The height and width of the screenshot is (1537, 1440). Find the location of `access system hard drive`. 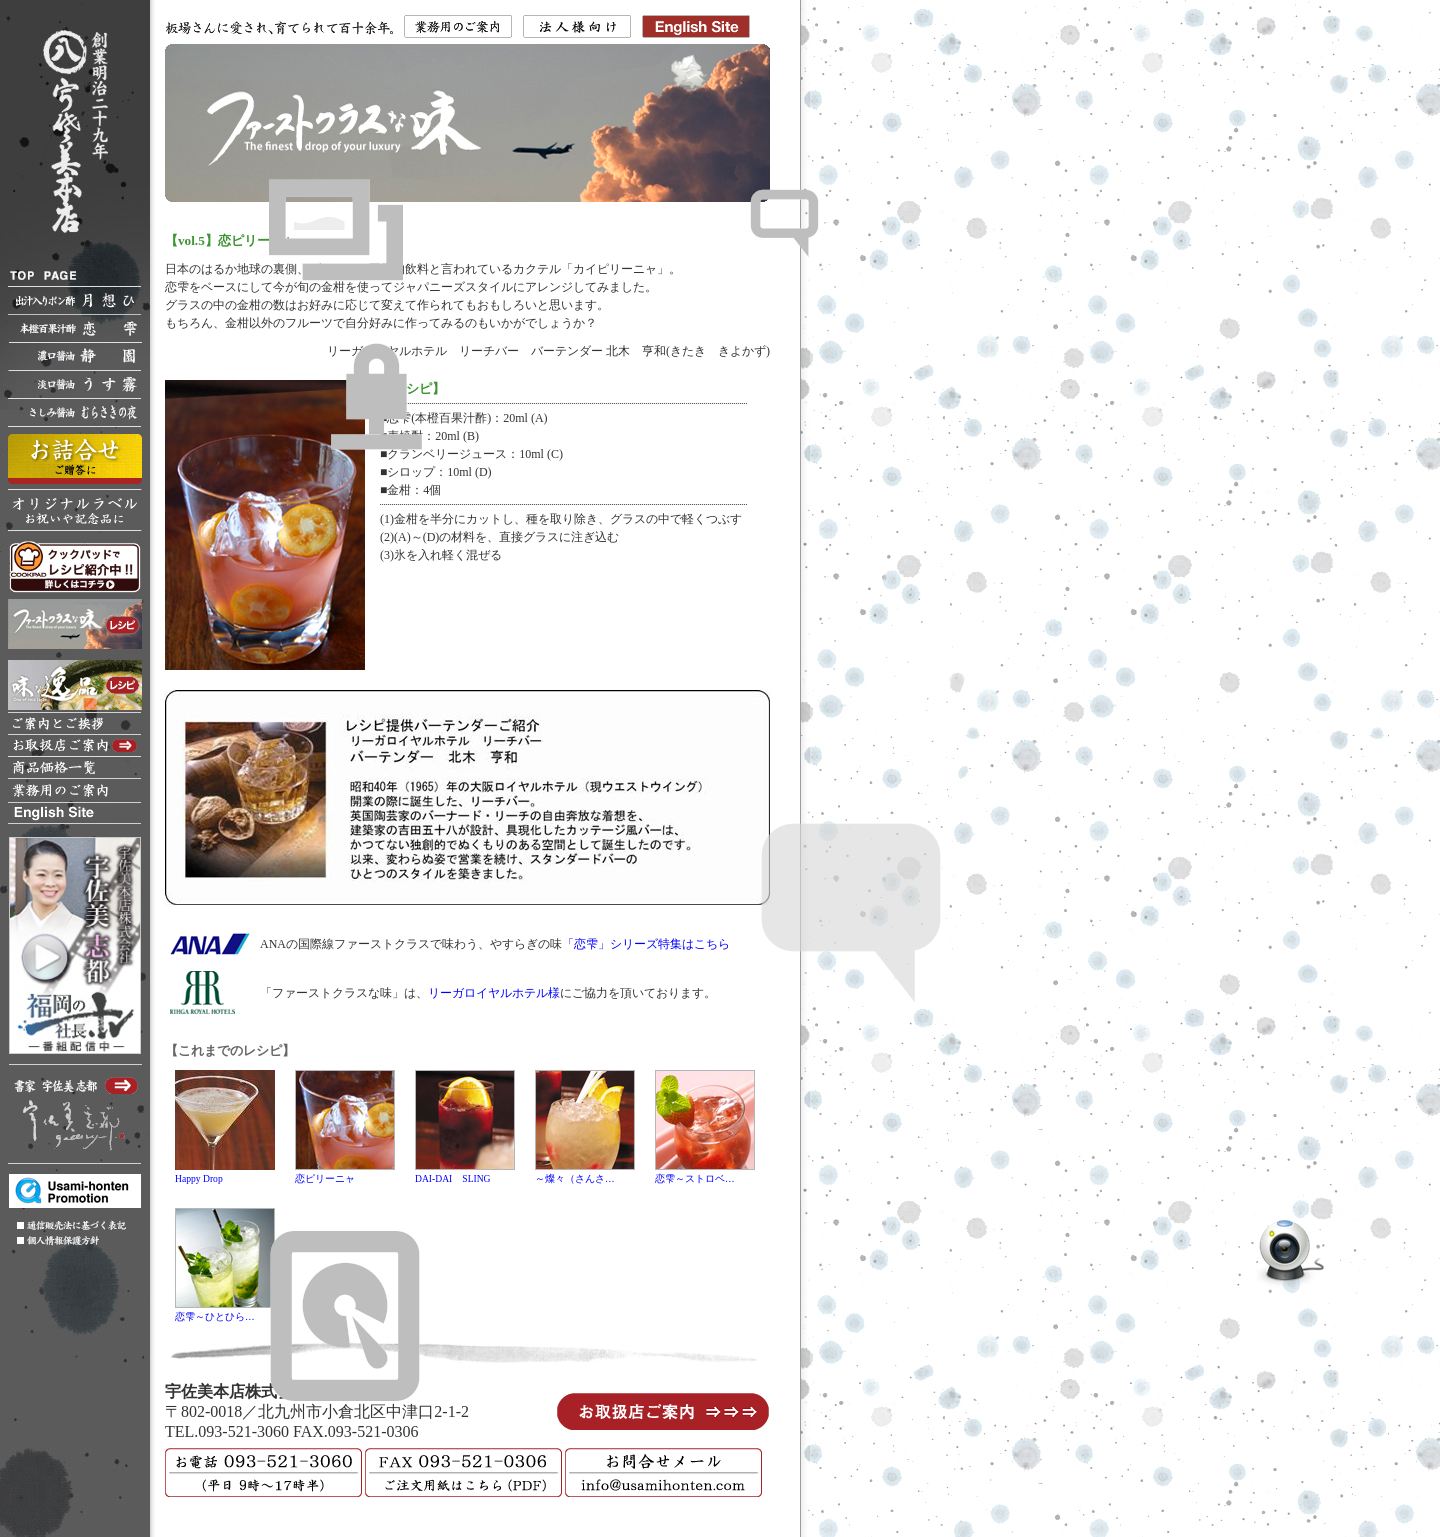

access system hard drive is located at coordinates (345, 1316).